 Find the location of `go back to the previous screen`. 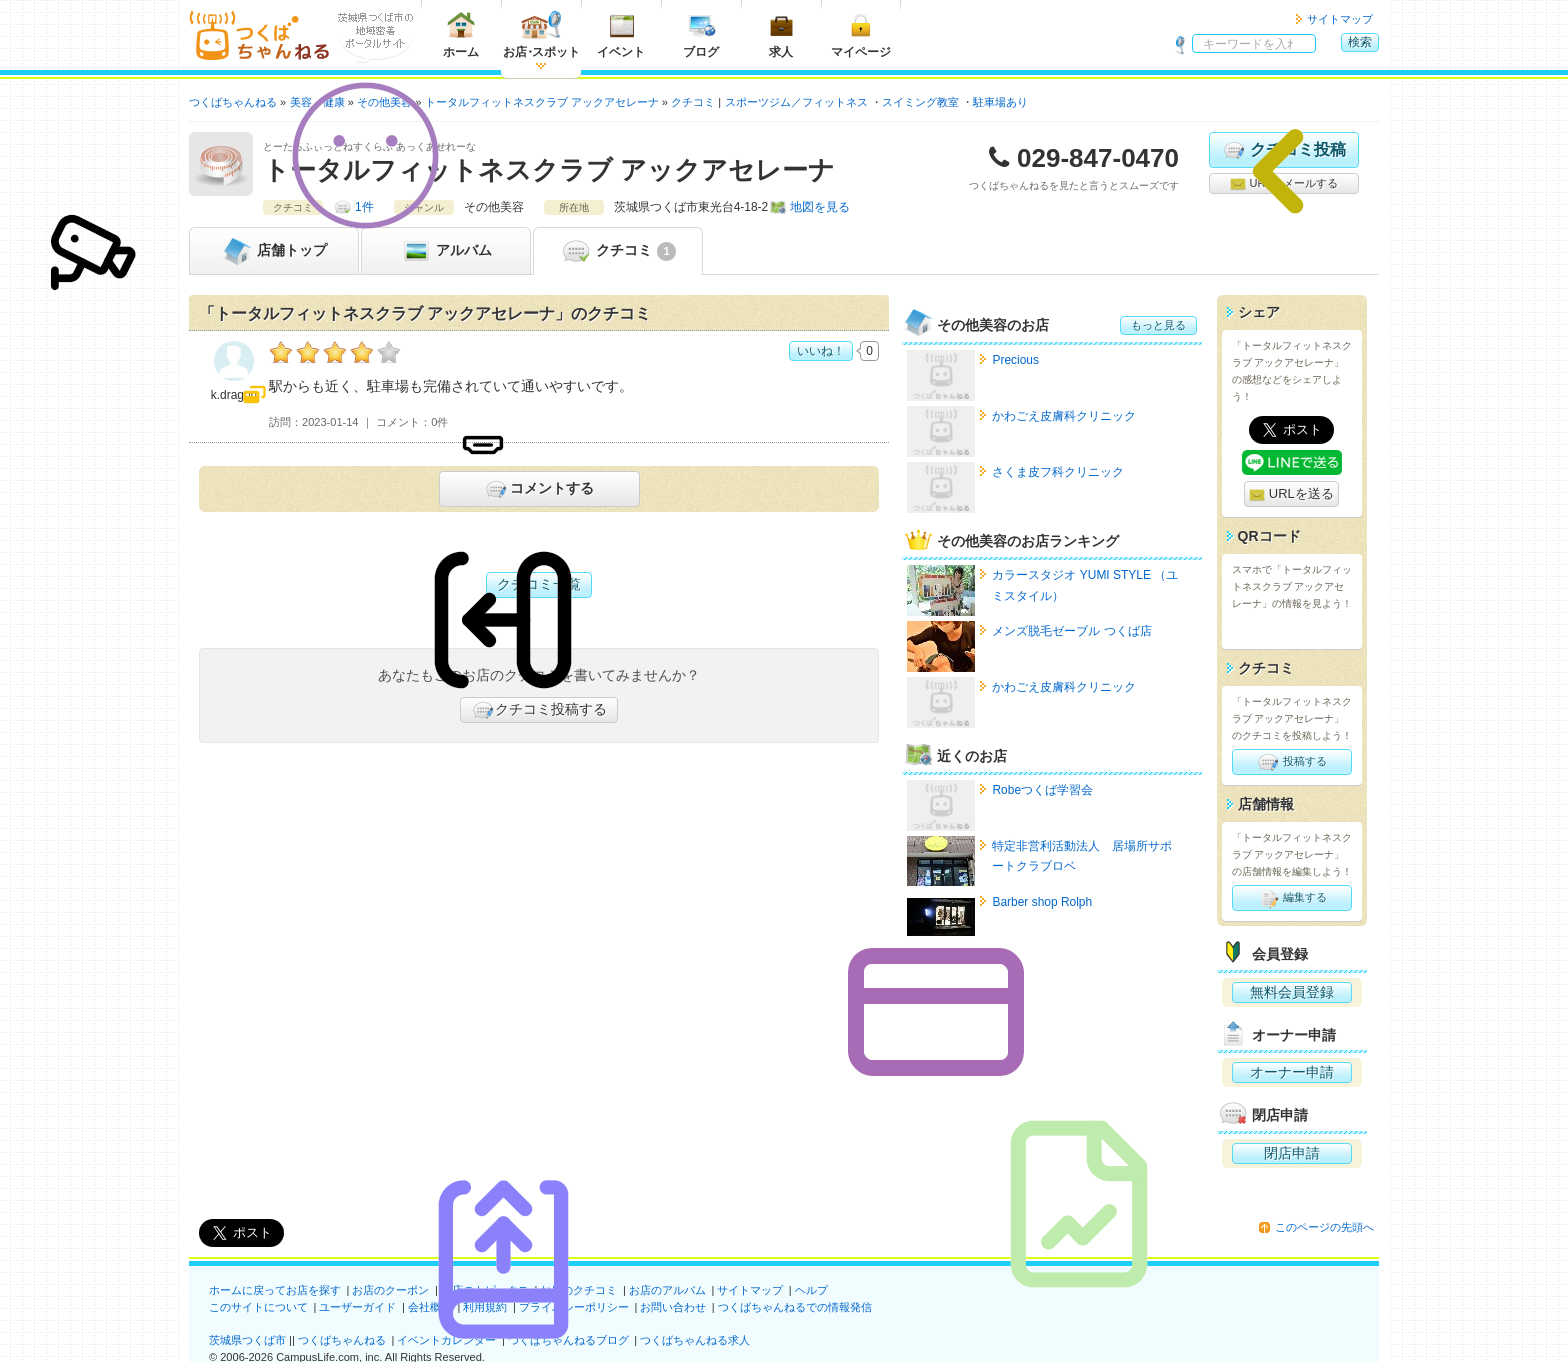

go back to the previous screen is located at coordinates (1278, 171).